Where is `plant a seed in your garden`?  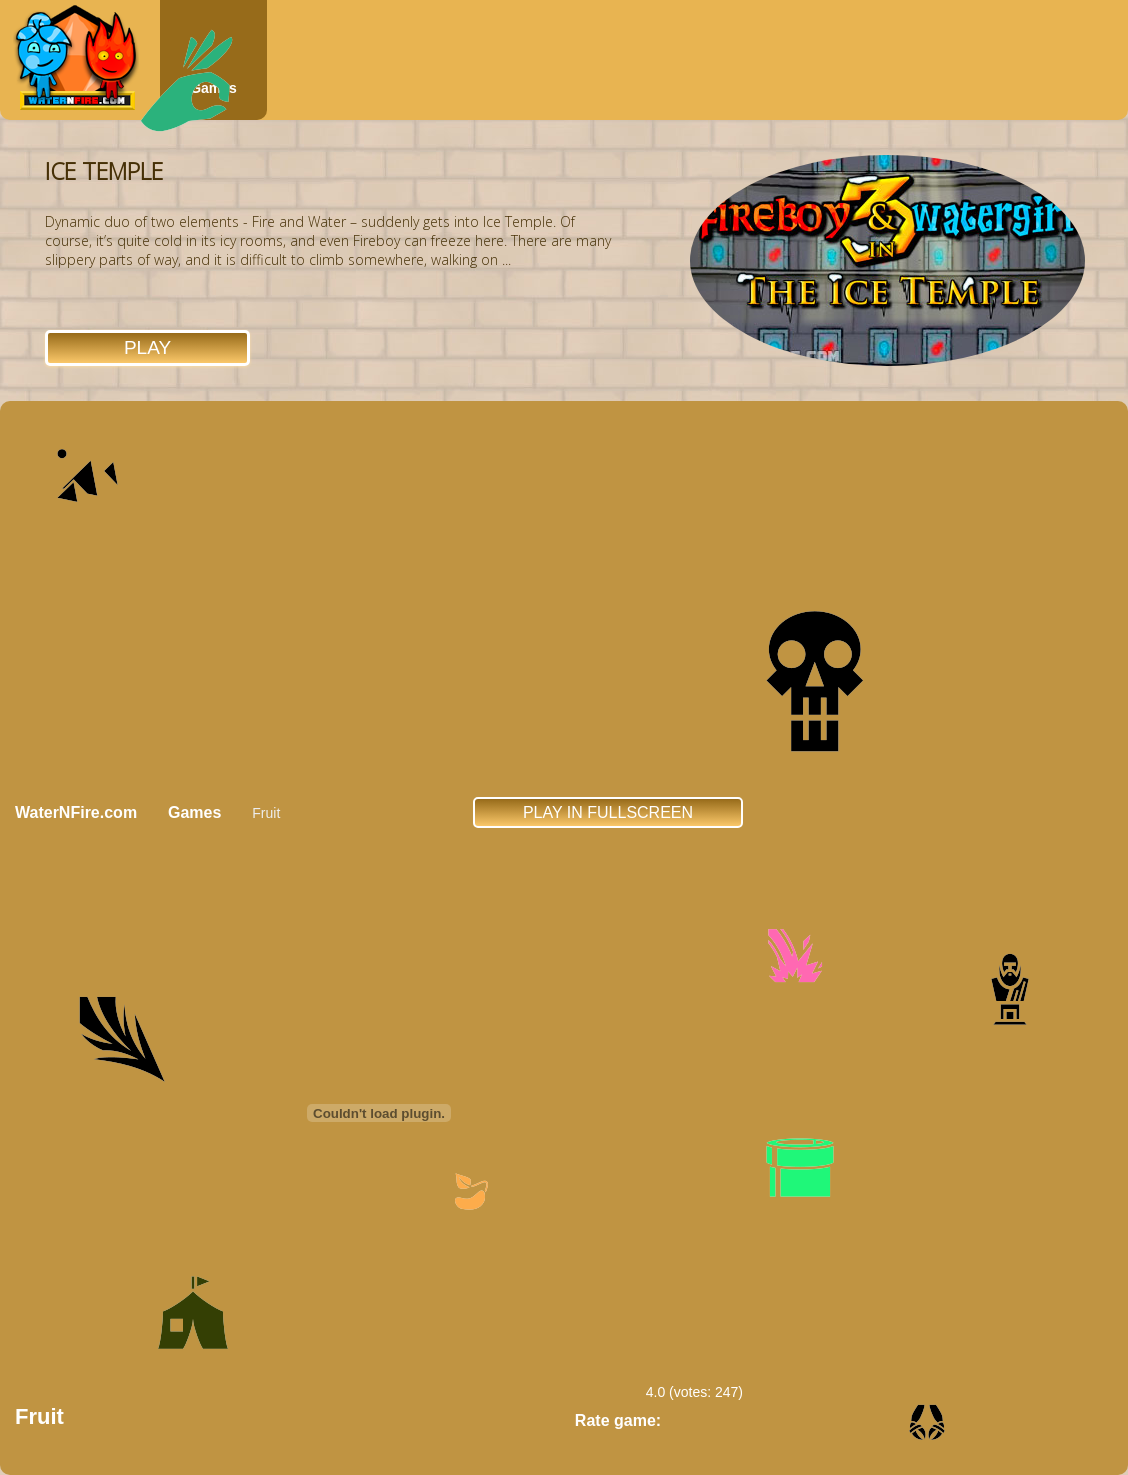
plant a seed in your garden is located at coordinates (471, 1191).